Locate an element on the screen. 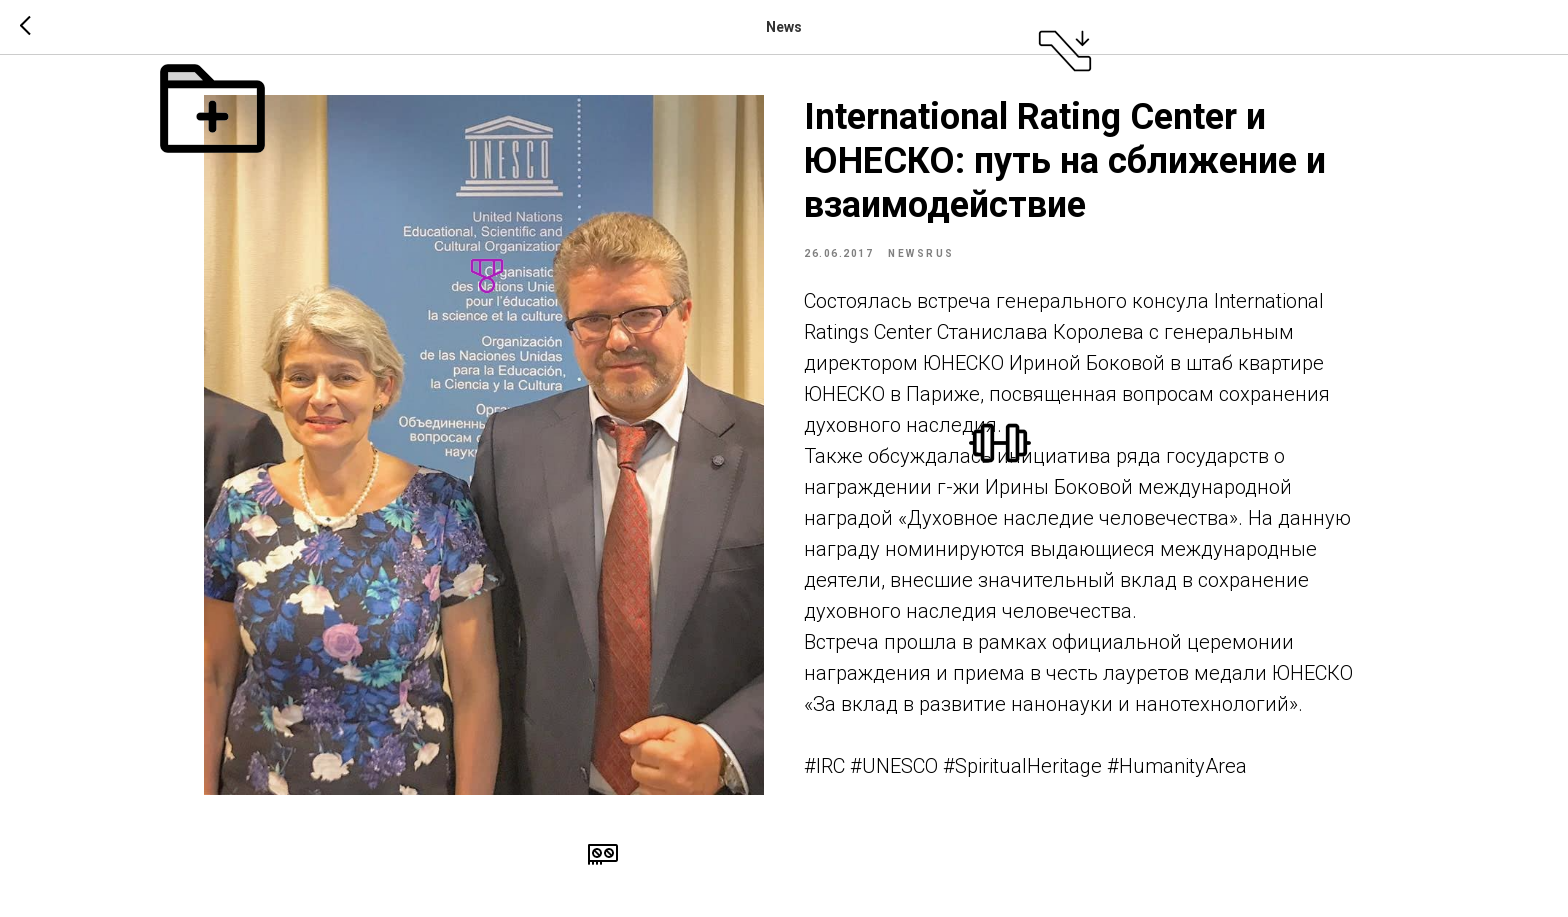 The image size is (1568, 917). indicates escalator going down is located at coordinates (1065, 51).